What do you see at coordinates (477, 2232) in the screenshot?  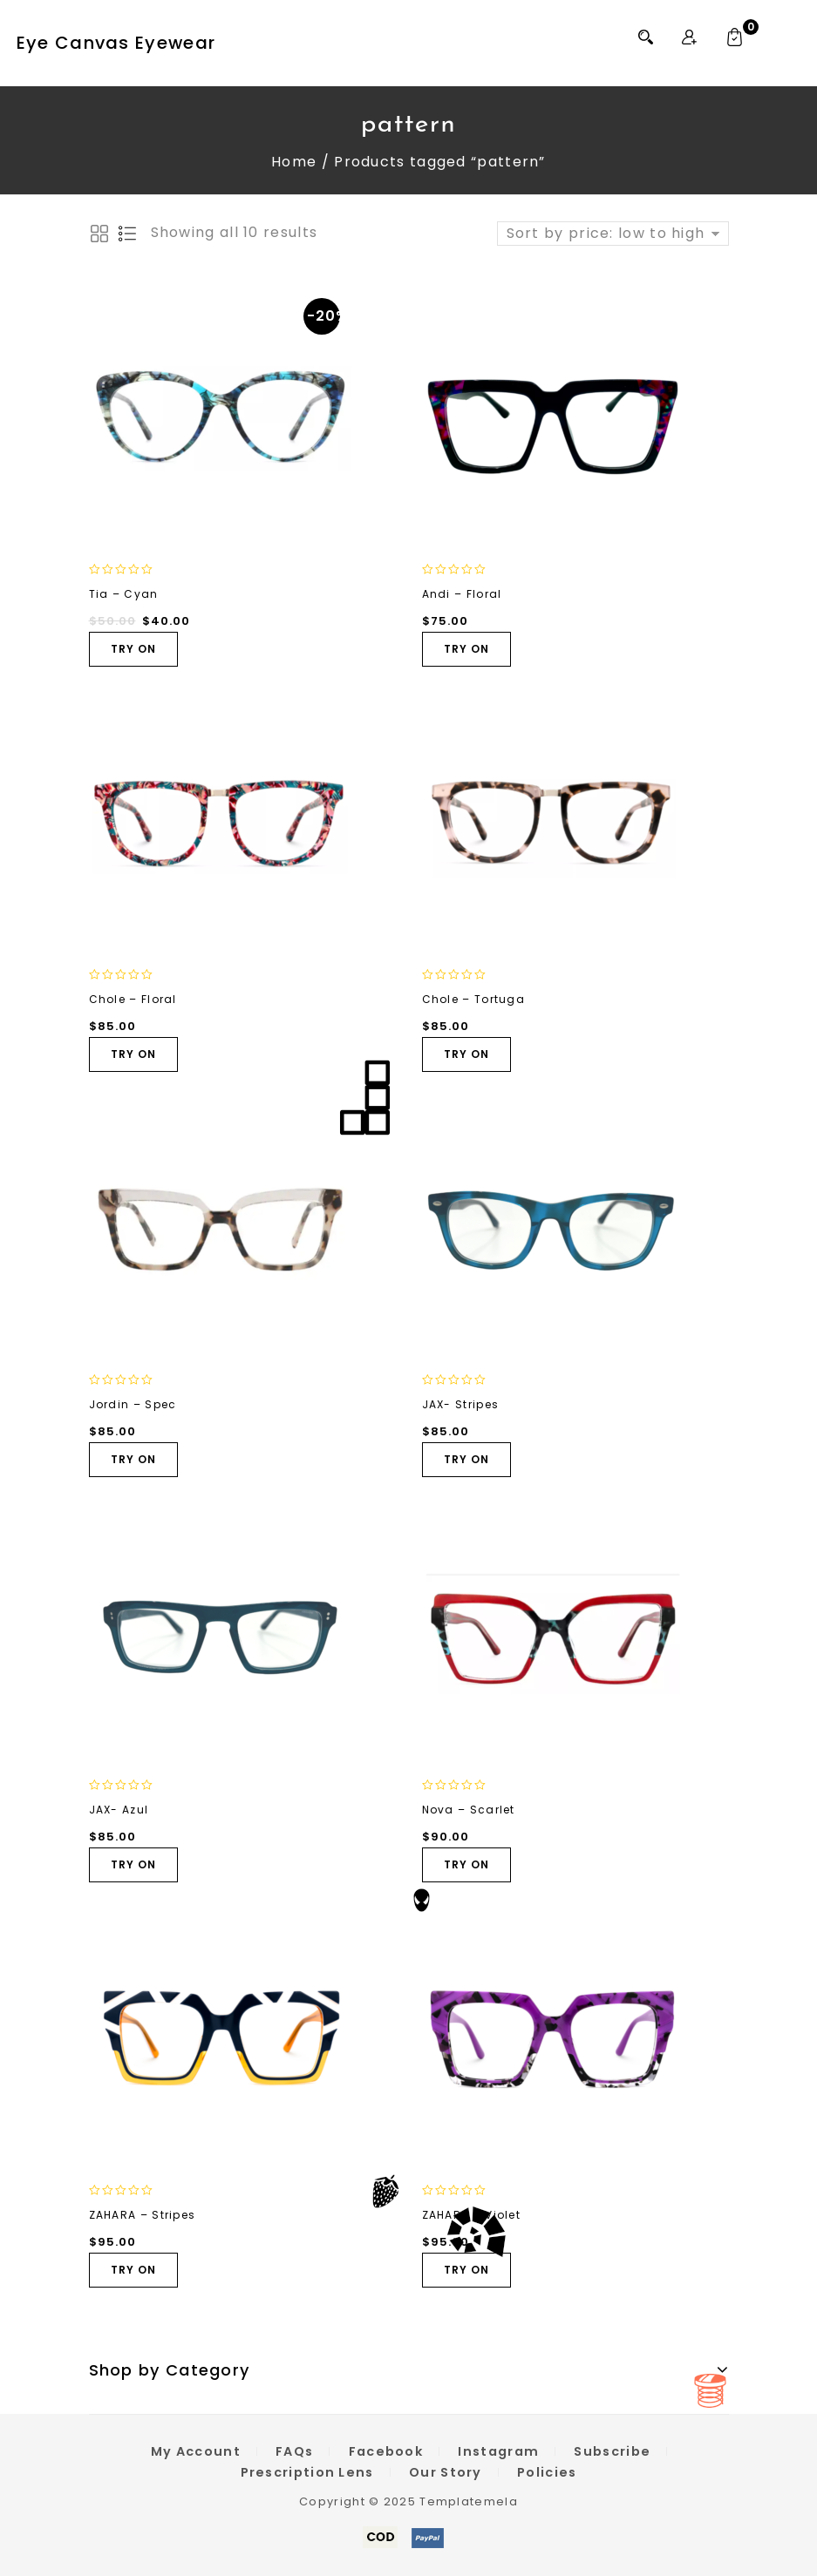 I see `decorative shell or fossil collectible item` at bounding box center [477, 2232].